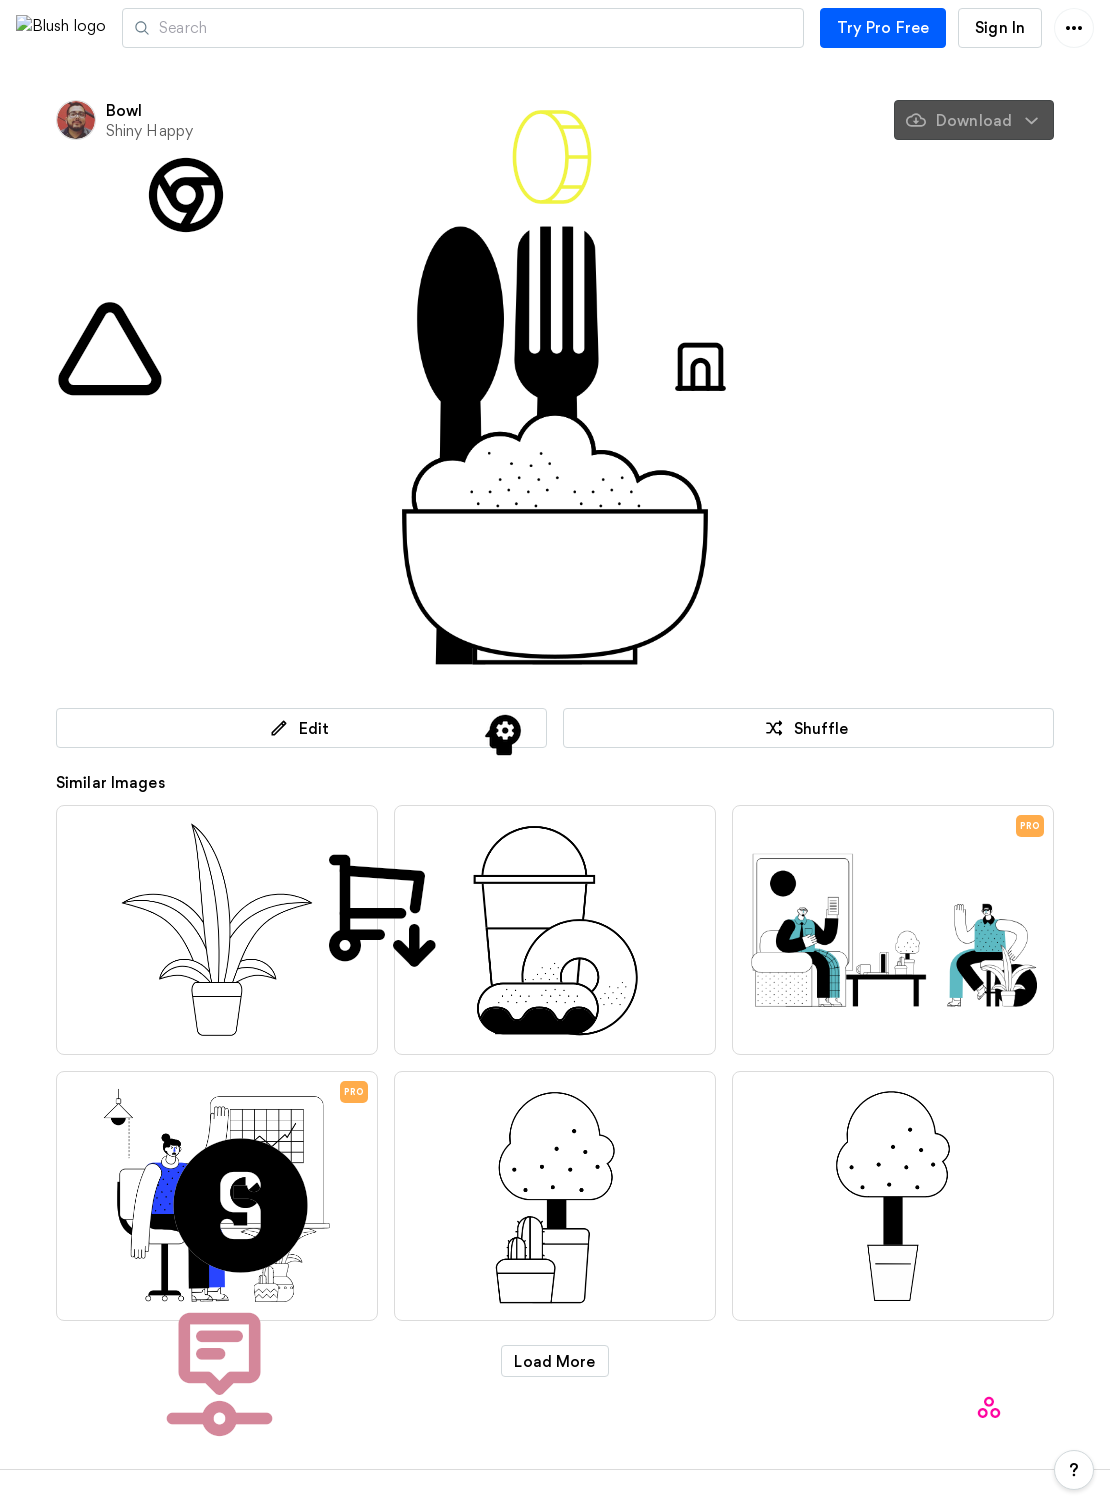  I want to click on open google chrome browser, so click(186, 195).